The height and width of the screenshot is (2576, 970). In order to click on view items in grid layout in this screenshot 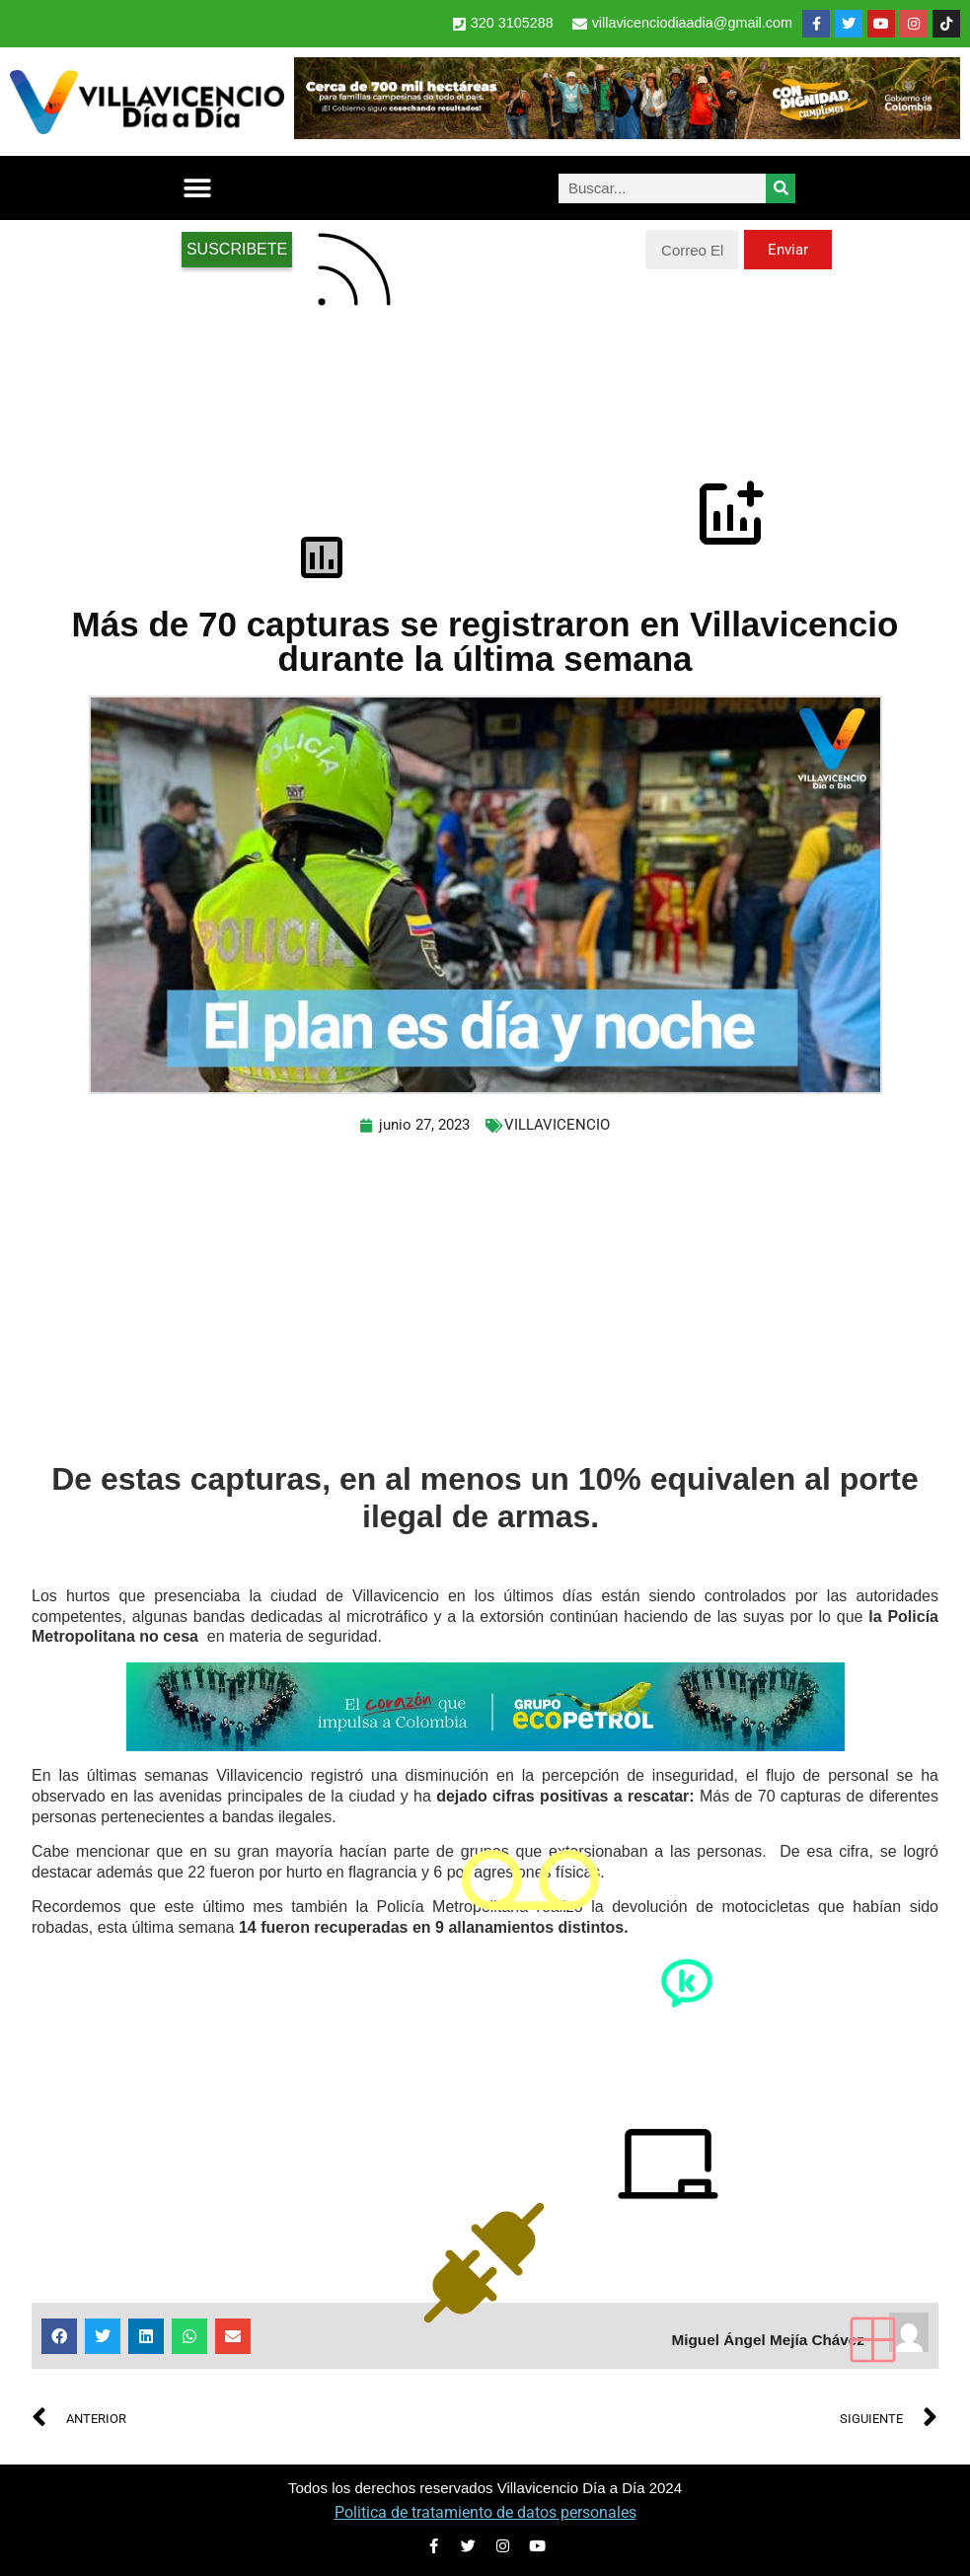, I will do `click(872, 2339)`.